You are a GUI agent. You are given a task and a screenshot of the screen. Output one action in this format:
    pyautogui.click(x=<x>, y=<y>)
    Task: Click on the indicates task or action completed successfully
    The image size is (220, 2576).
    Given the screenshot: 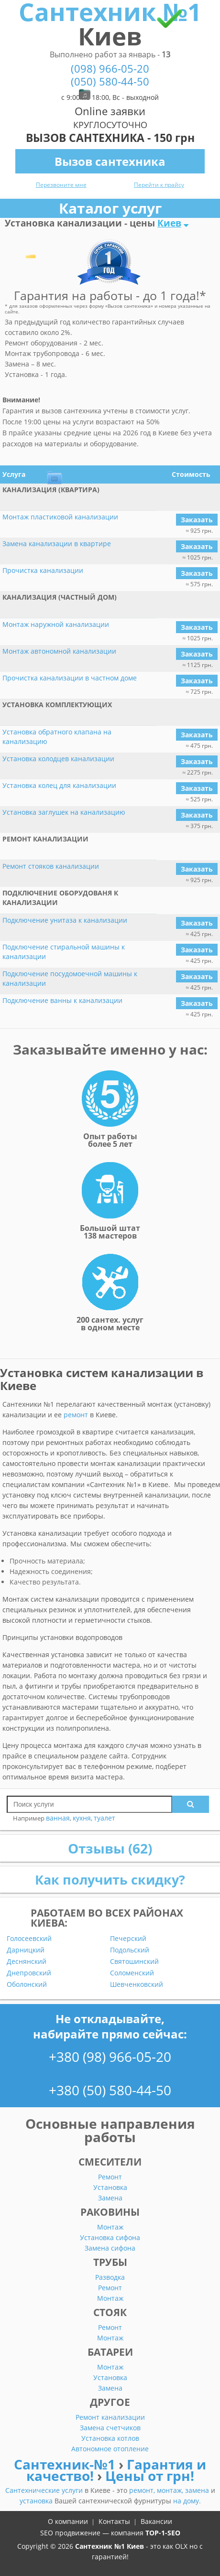 What is the action you would take?
    pyautogui.click(x=169, y=19)
    